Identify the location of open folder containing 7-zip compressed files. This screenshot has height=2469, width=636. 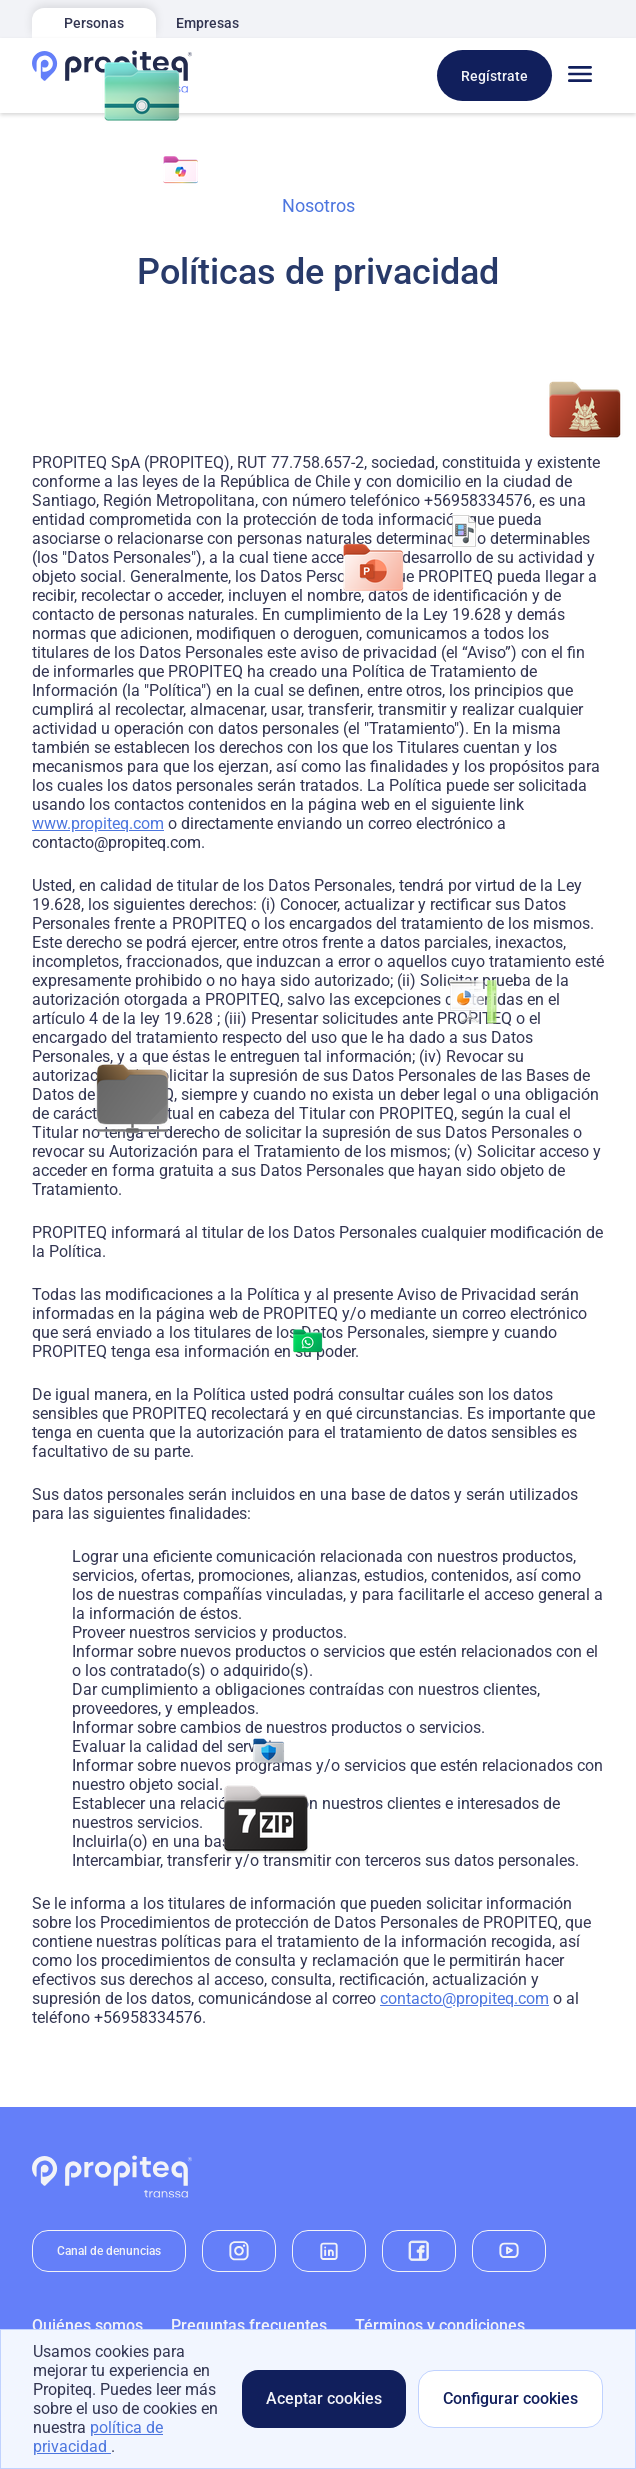
(265, 1820).